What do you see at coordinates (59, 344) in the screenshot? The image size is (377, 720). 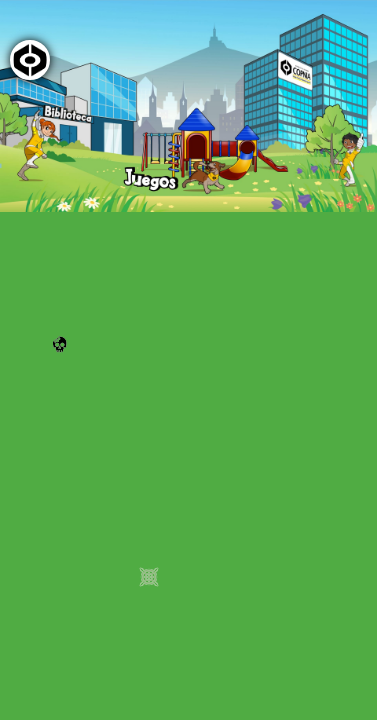 I see `indicates a defeated enemy or death state` at bounding box center [59, 344].